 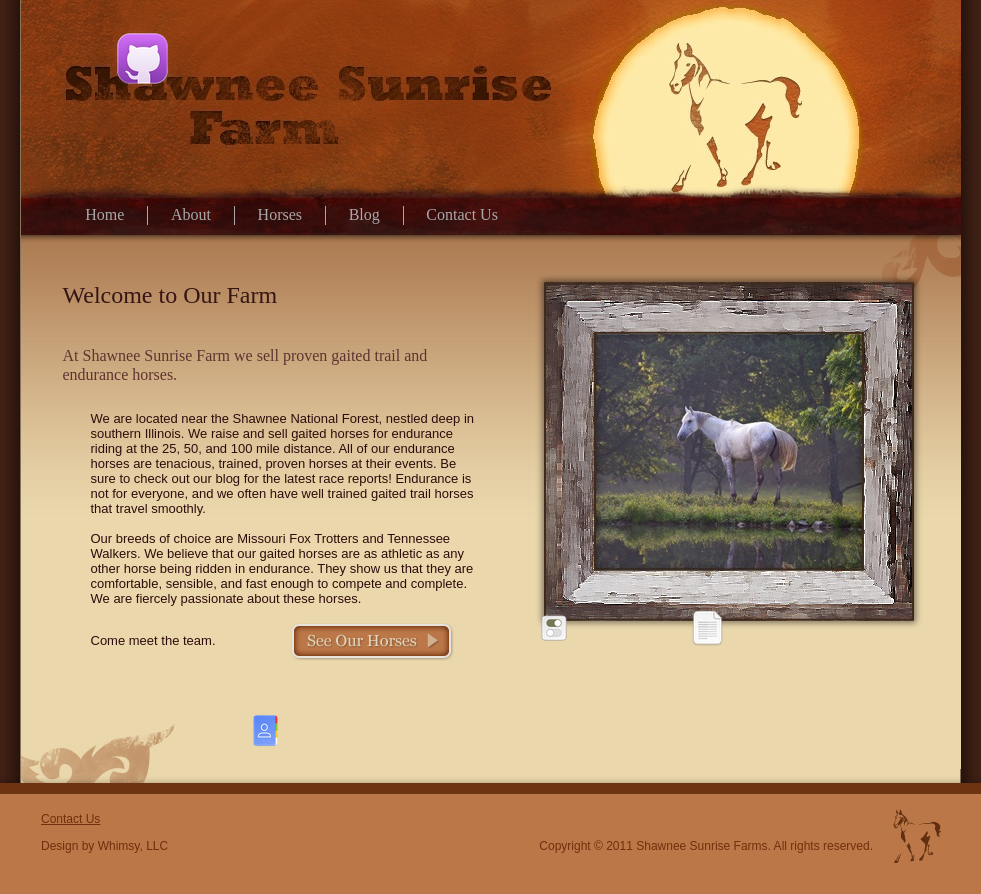 What do you see at coordinates (707, 627) in the screenshot?
I see `a plain text file document` at bounding box center [707, 627].